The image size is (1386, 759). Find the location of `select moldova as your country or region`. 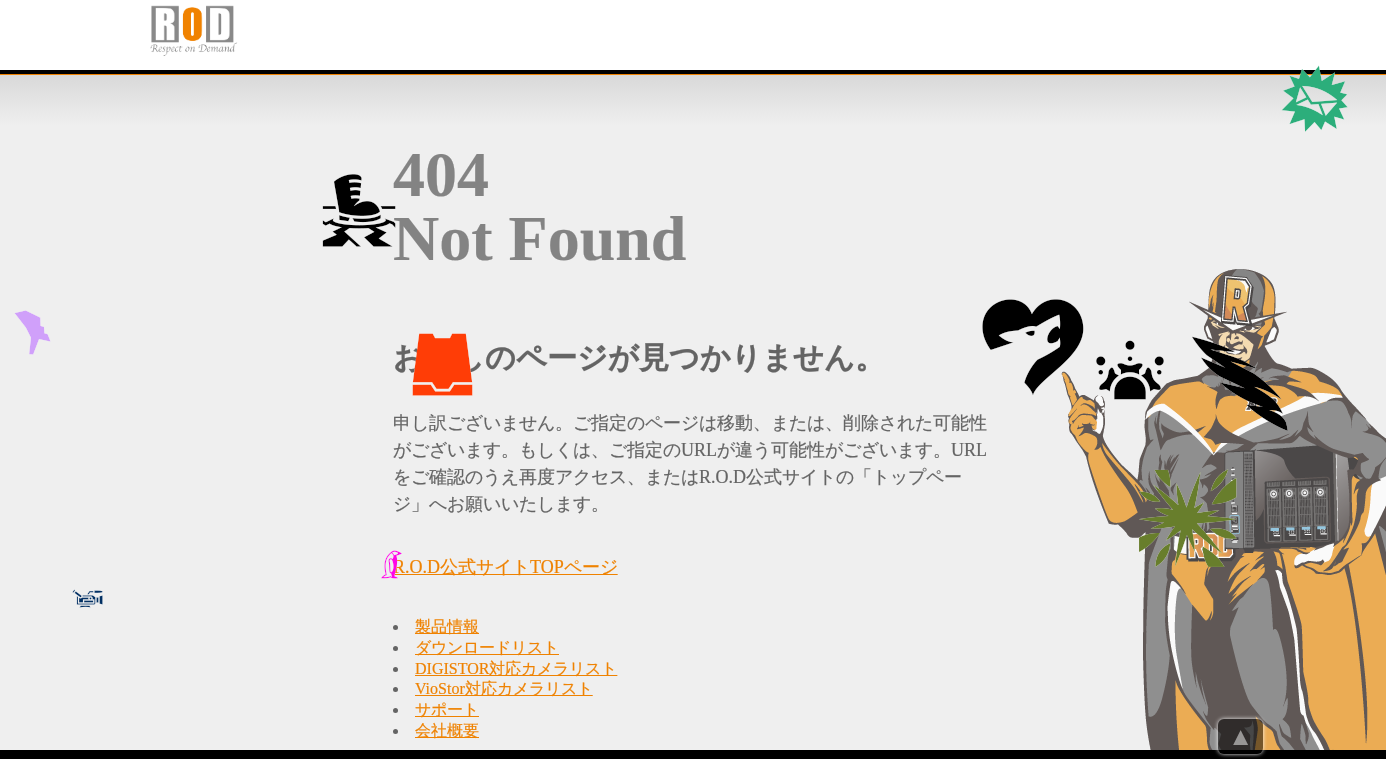

select moldova as your country or region is located at coordinates (32, 332).